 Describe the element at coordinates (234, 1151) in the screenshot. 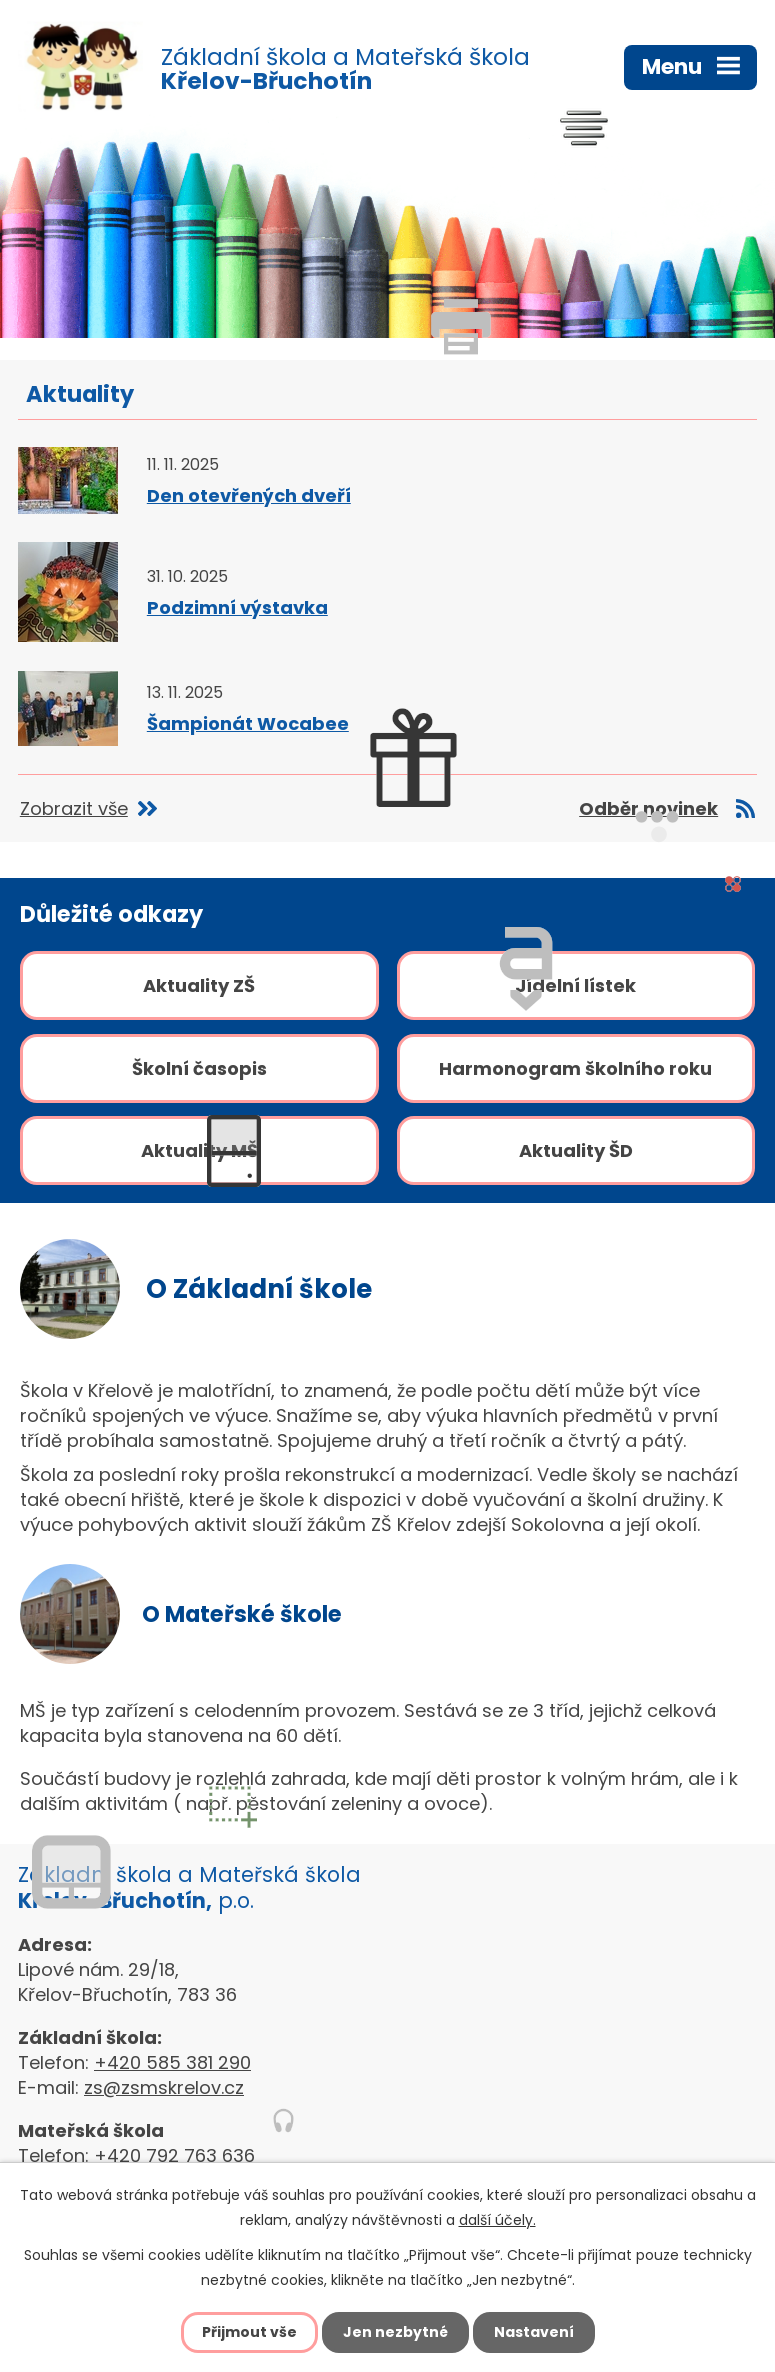

I see `scan a document or image` at that location.